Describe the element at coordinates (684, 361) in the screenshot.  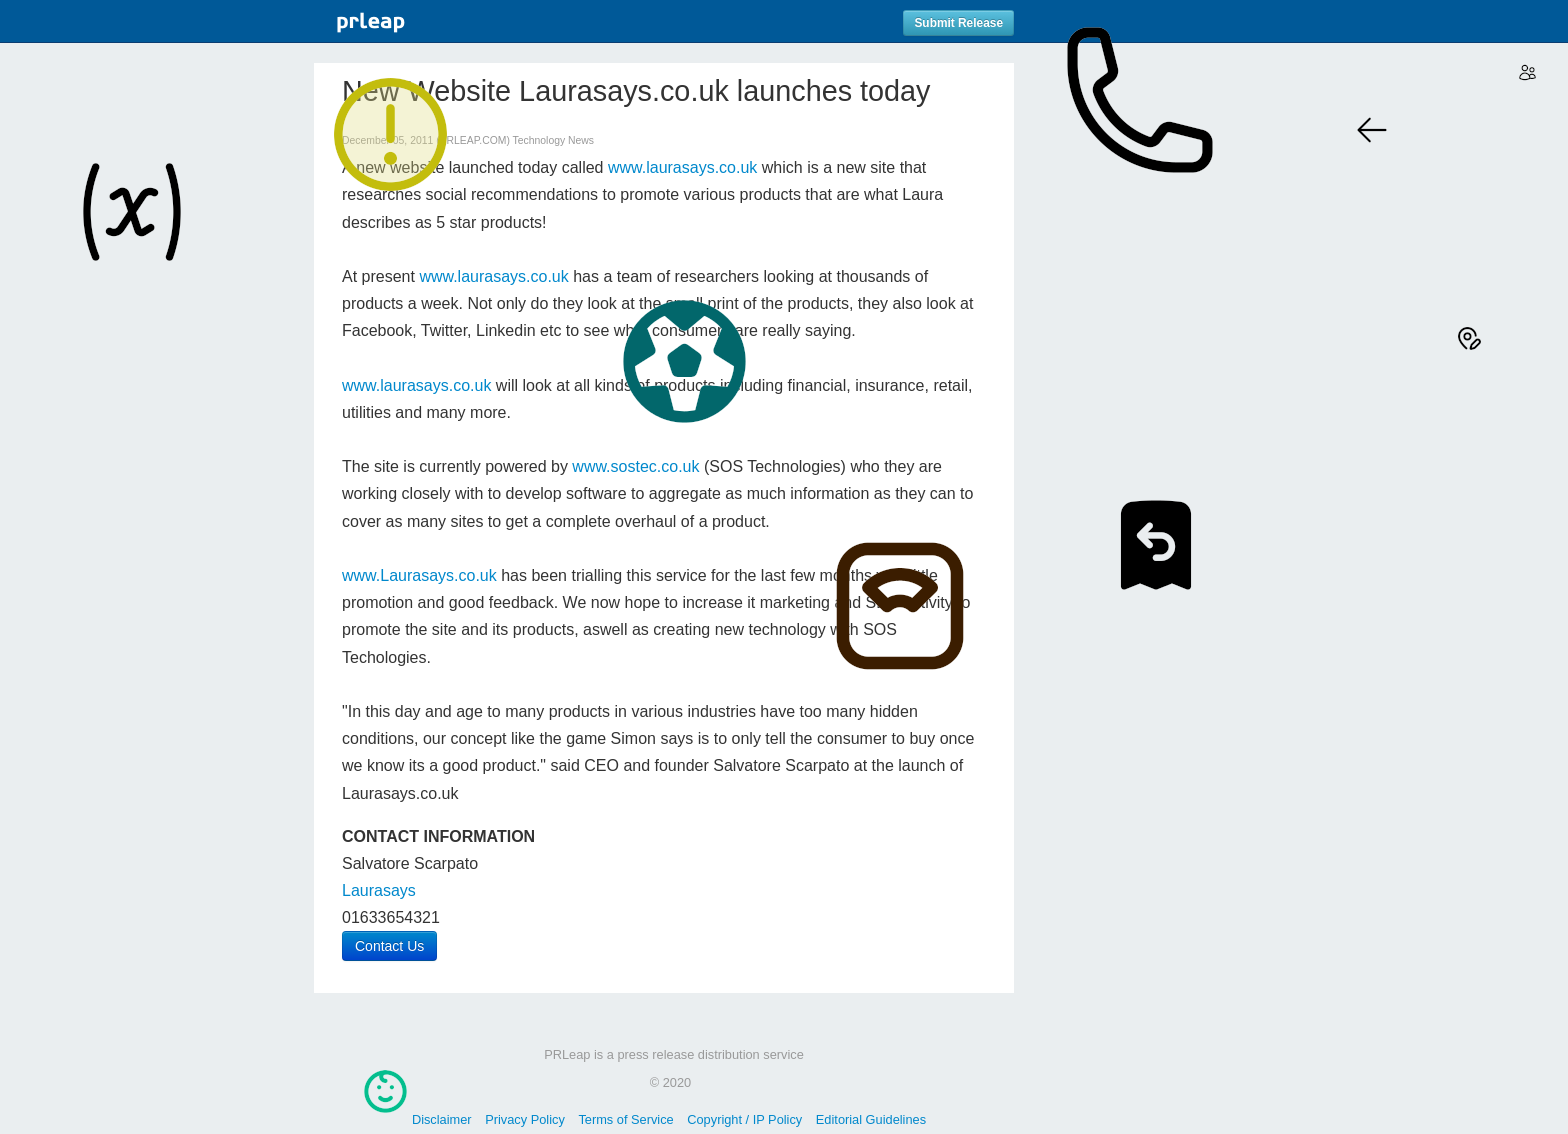
I see `access sports or football-related content` at that location.